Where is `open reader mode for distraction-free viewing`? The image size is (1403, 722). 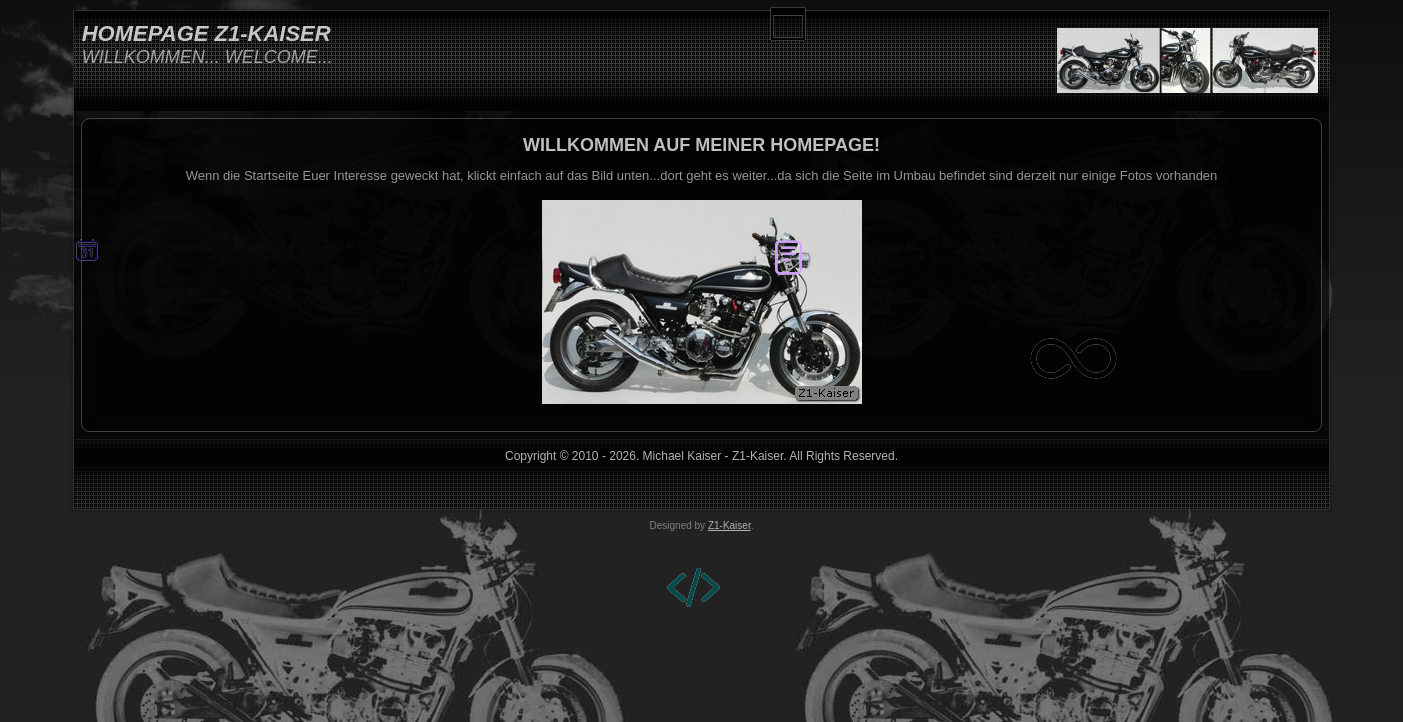 open reader mode for distraction-free viewing is located at coordinates (788, 257).